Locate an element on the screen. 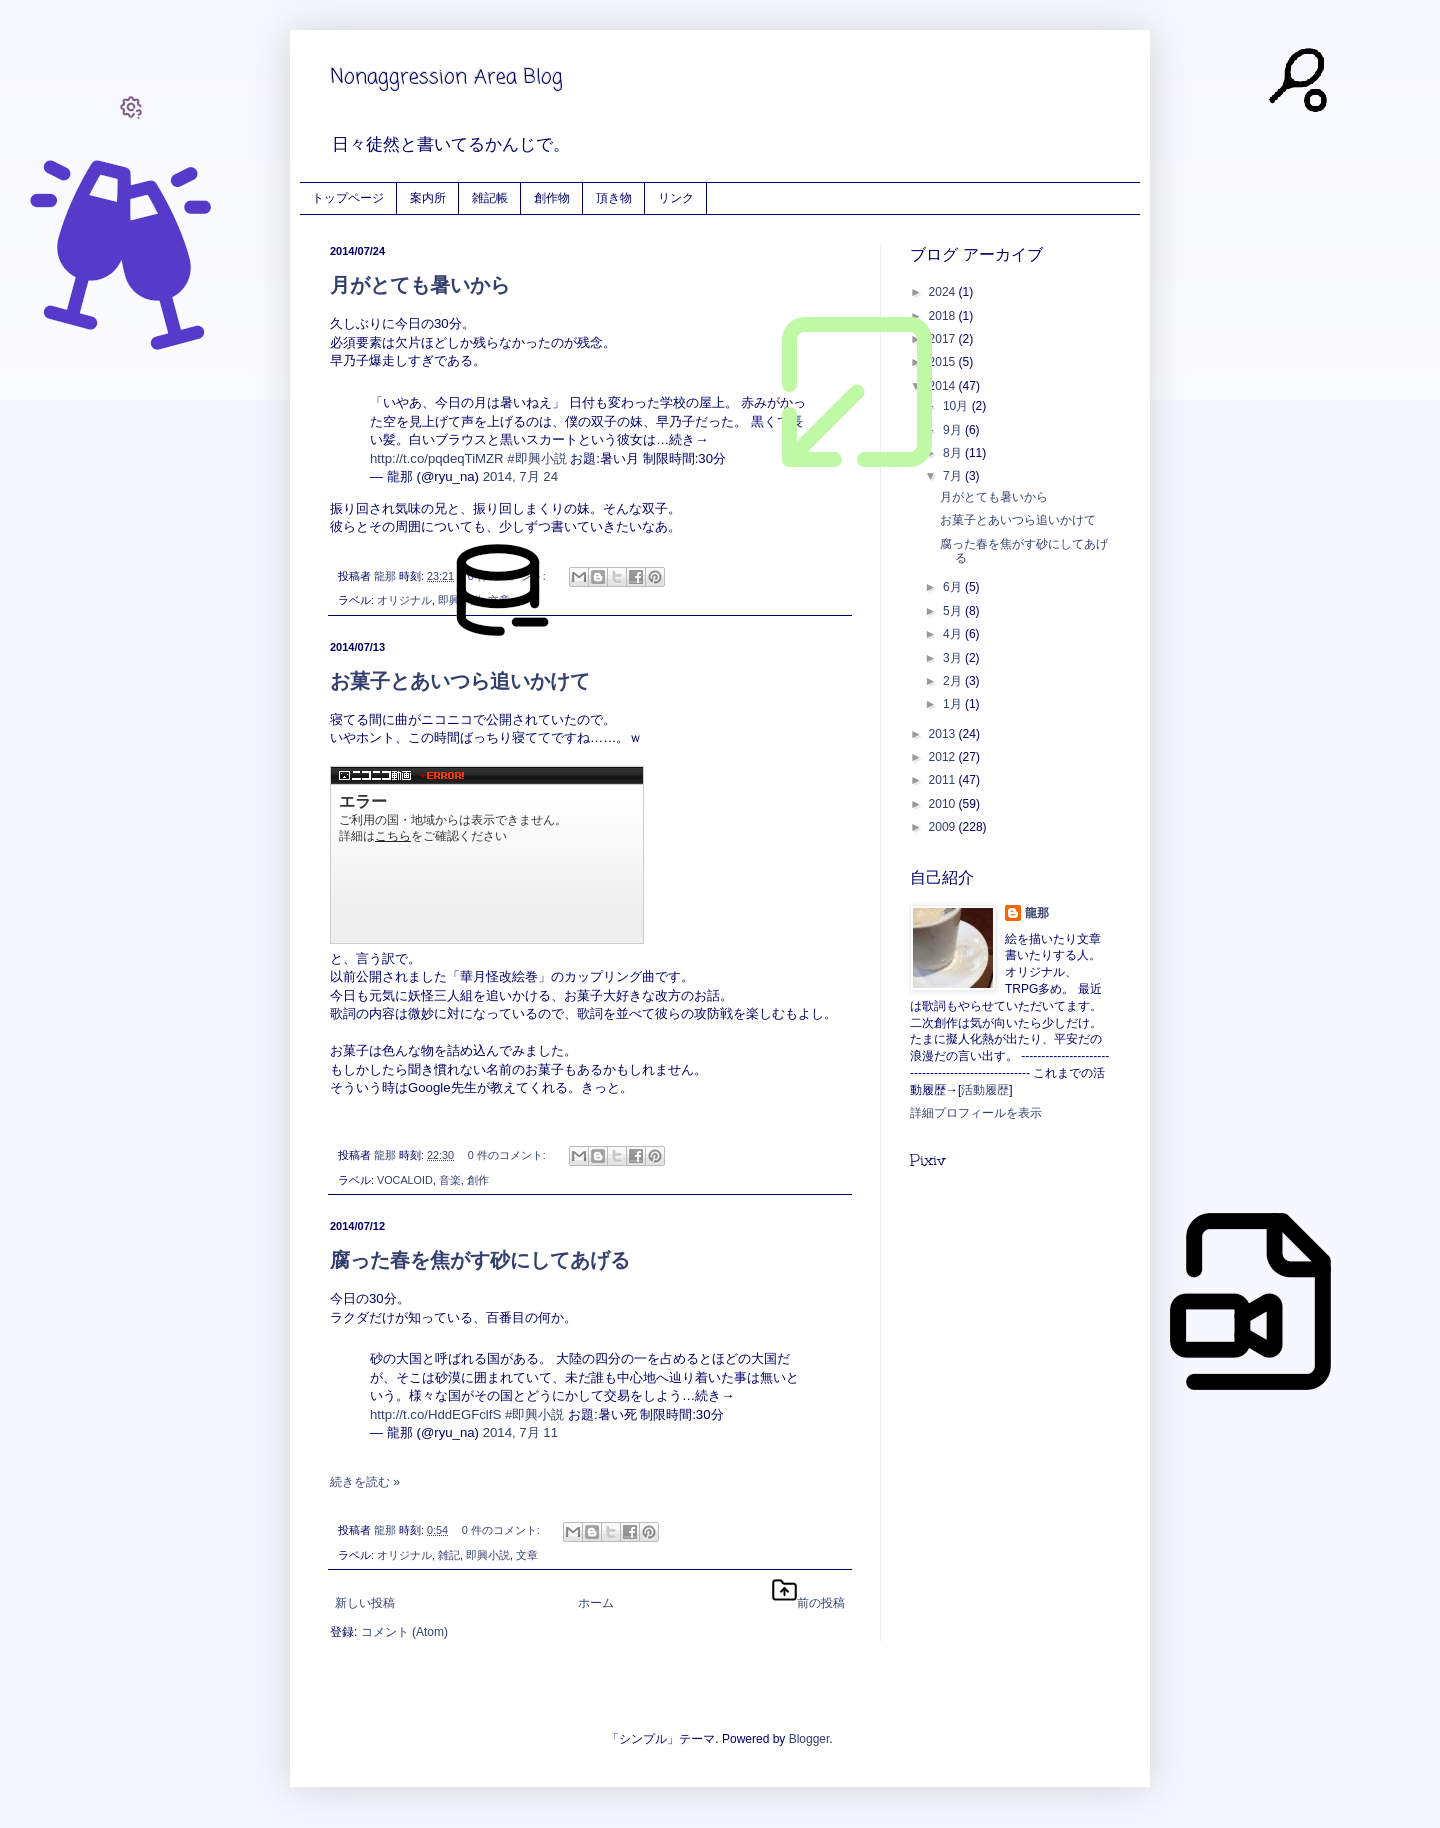  access settings help or FAQ is located at coordinates (131, 107).